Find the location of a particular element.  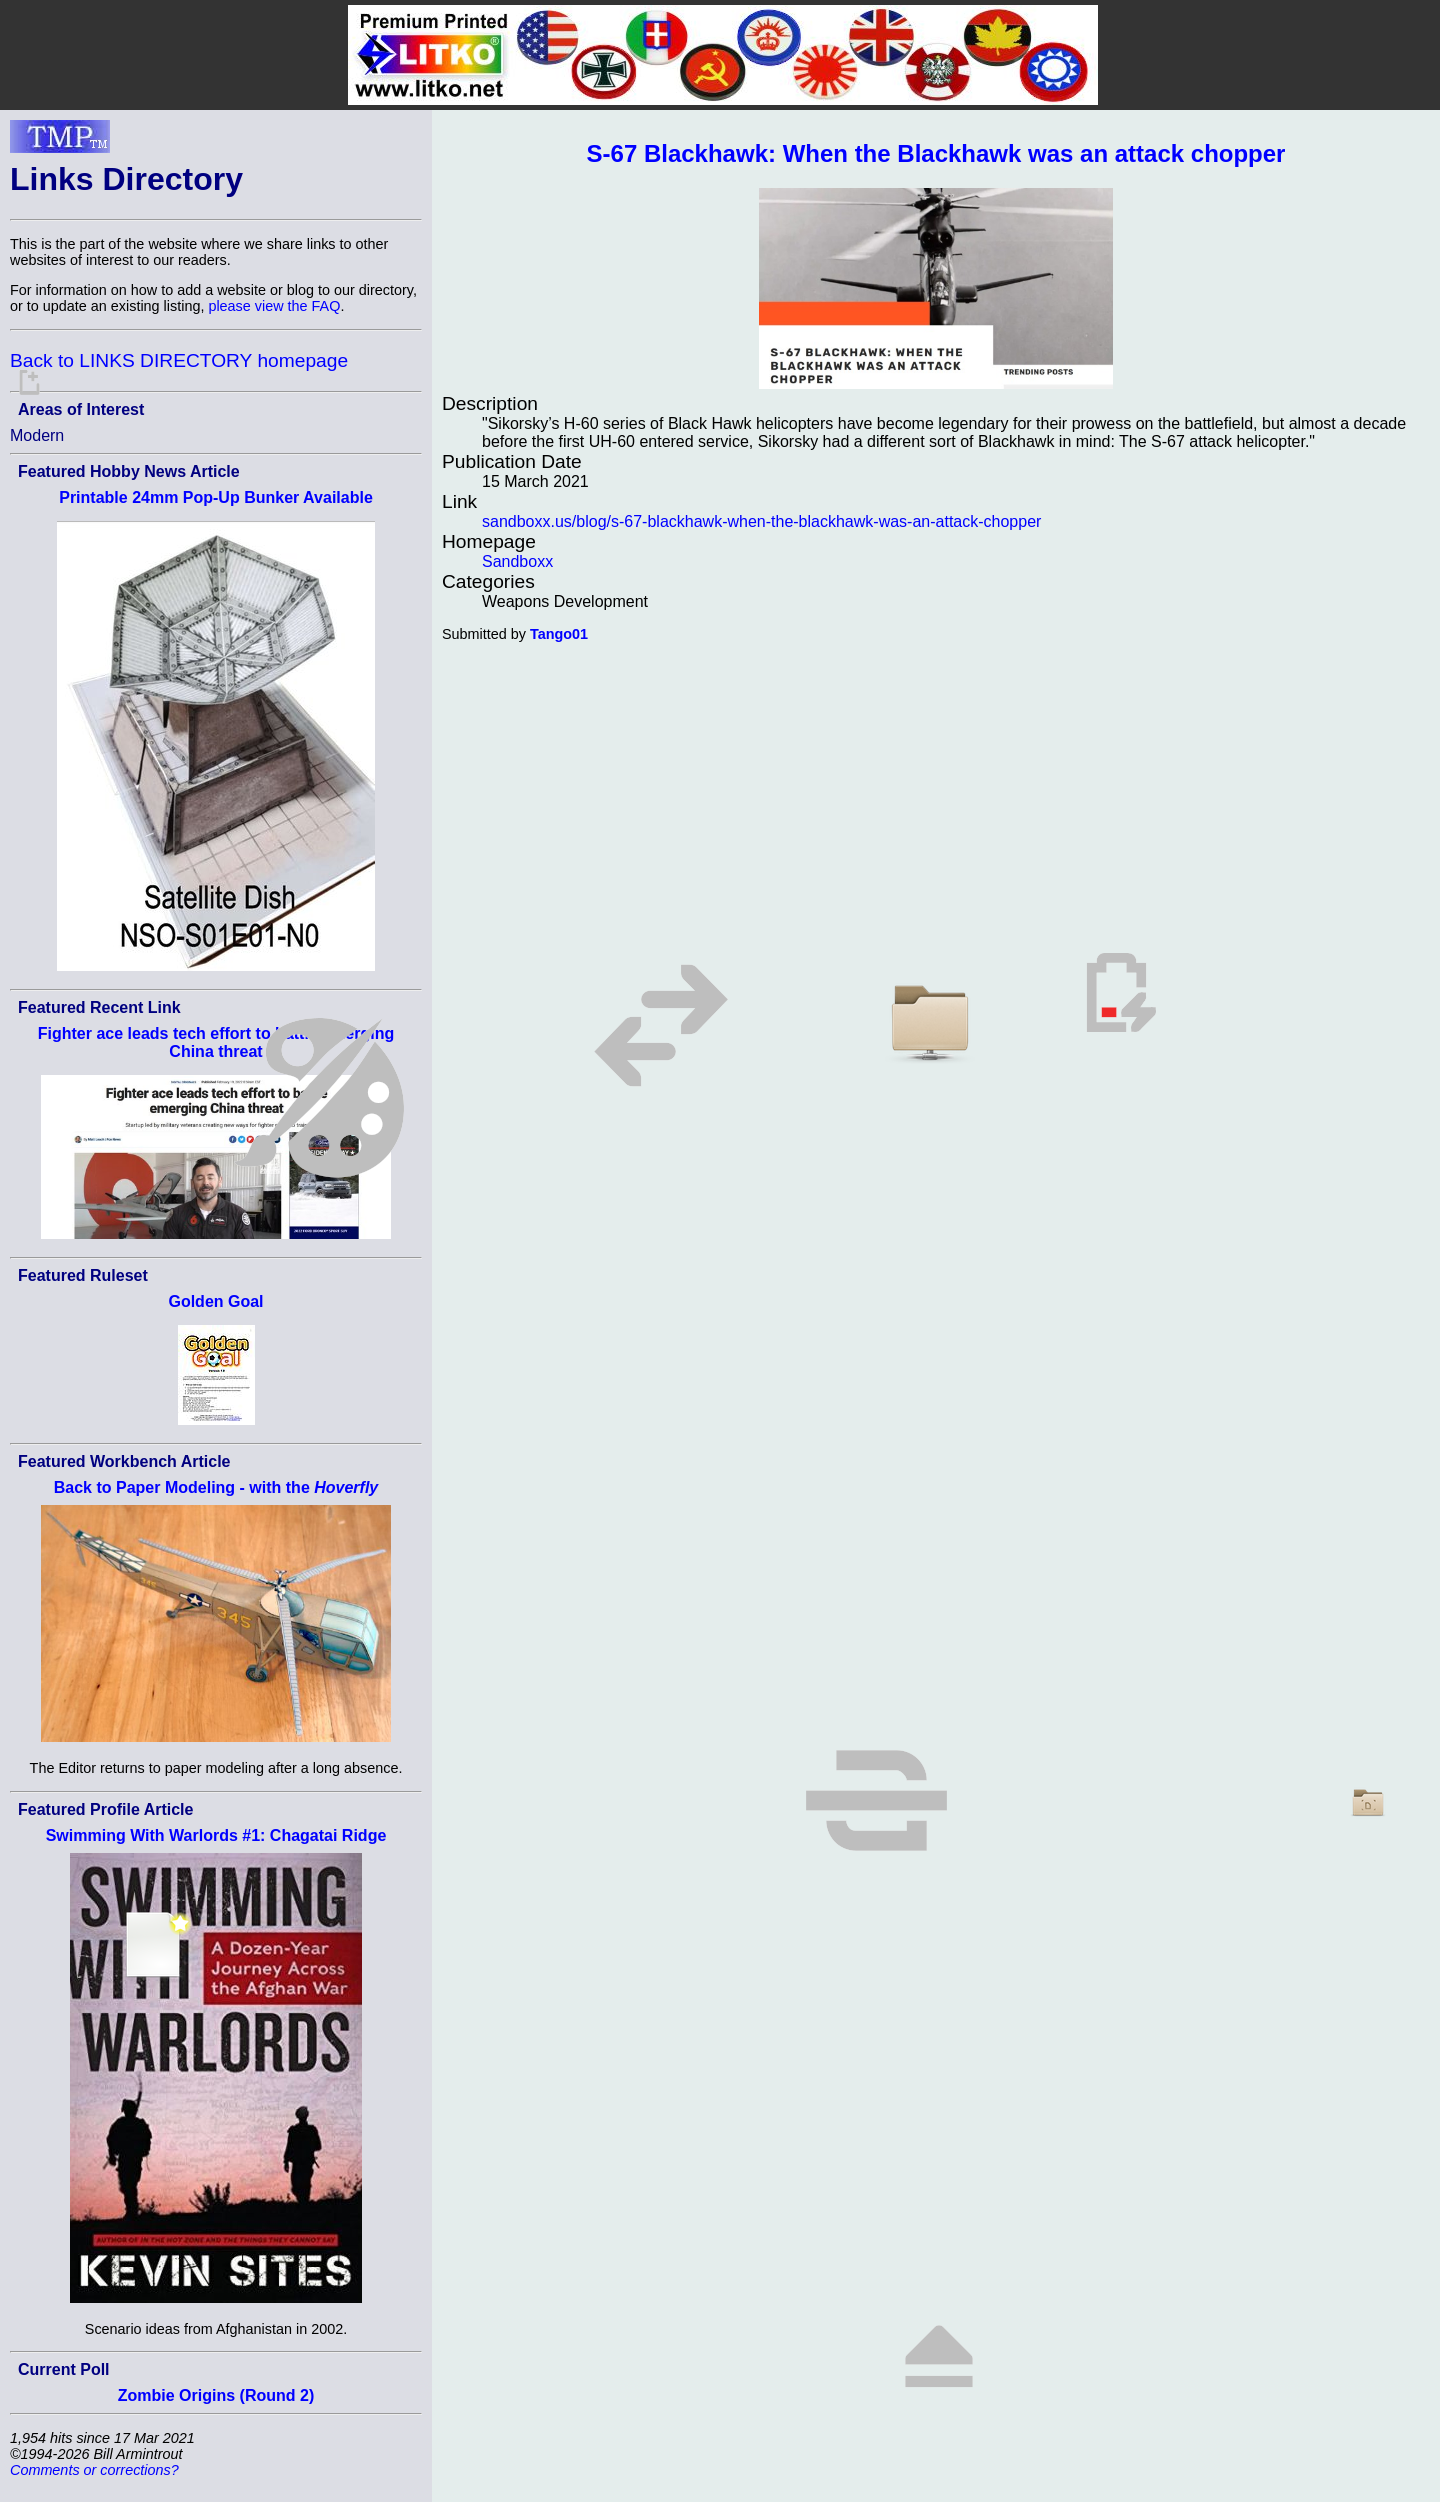

apply strikethrough formatting to selected text is located at coordinates (876, 1800).